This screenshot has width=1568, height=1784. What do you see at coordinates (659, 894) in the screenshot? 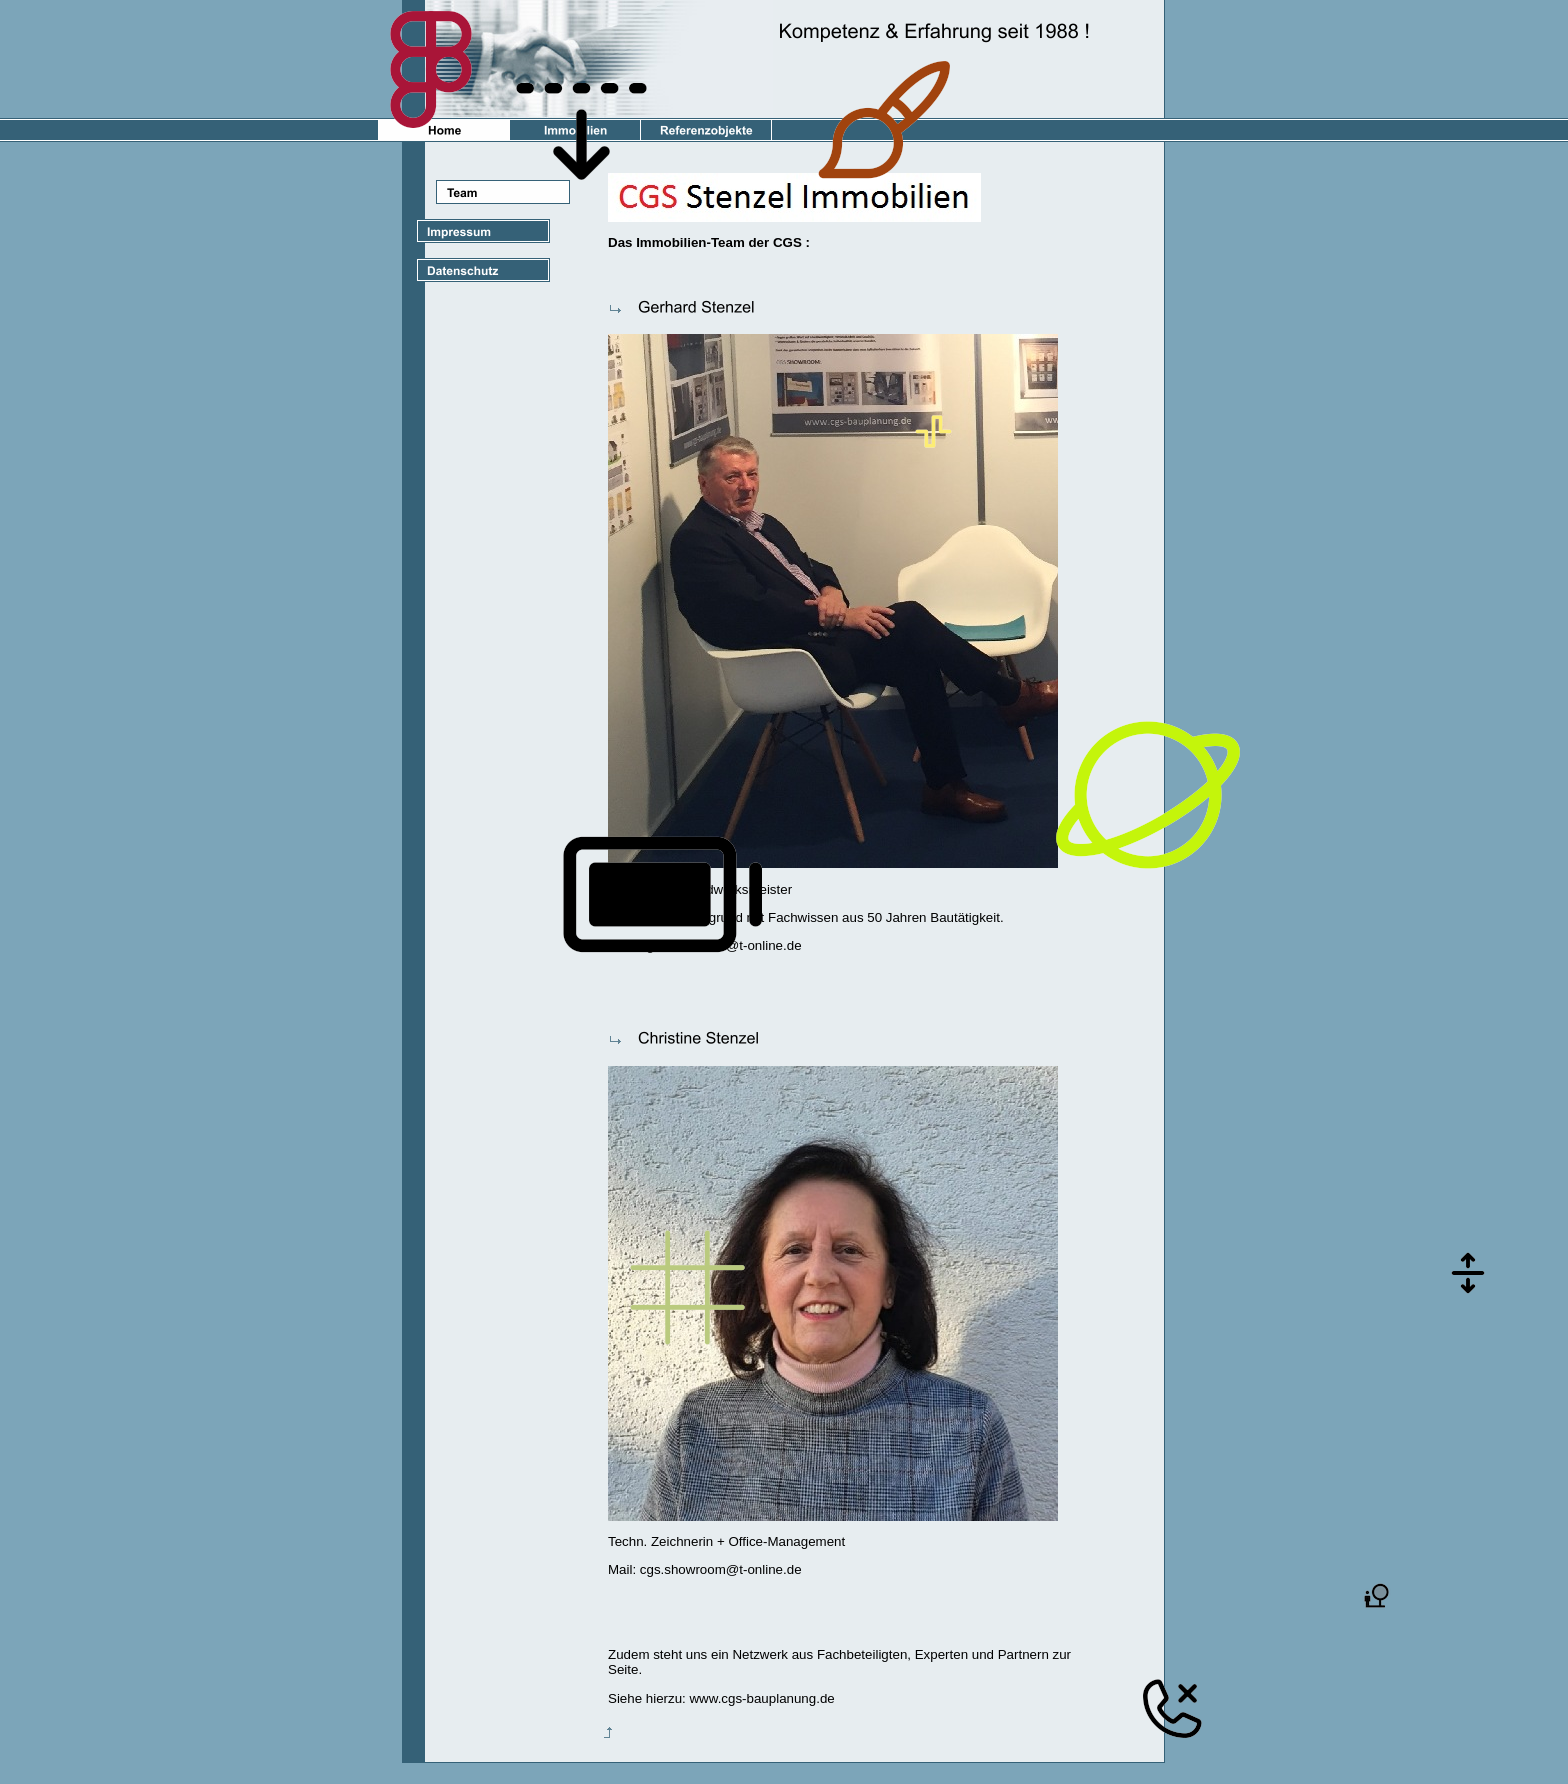
I see `indicates battery is fully charged` at bounding box center [659, 894].